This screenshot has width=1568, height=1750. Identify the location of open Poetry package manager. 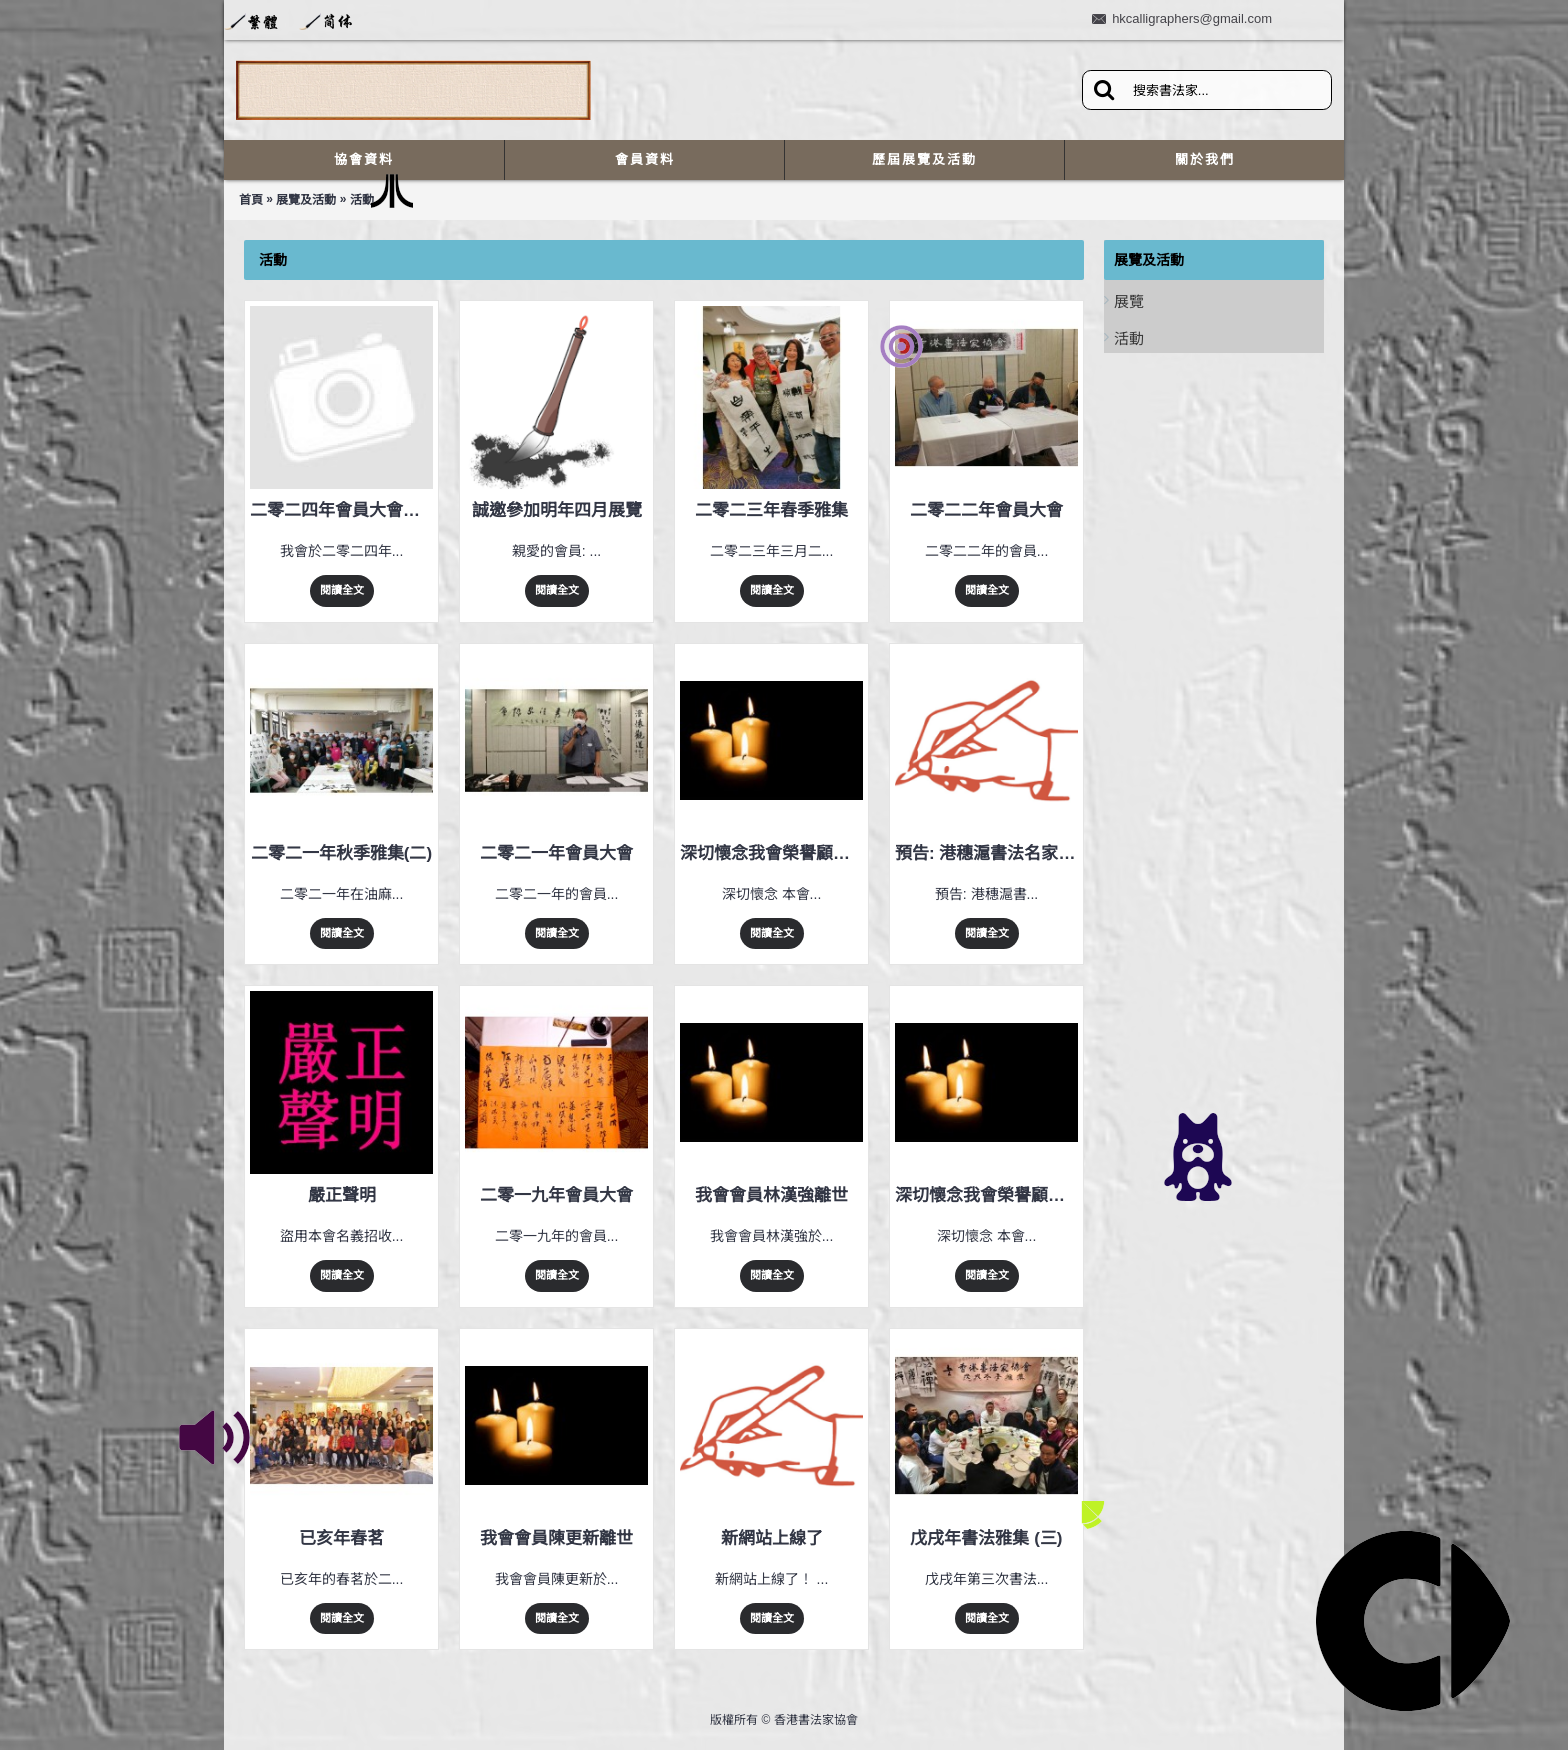
(1093, 1515).